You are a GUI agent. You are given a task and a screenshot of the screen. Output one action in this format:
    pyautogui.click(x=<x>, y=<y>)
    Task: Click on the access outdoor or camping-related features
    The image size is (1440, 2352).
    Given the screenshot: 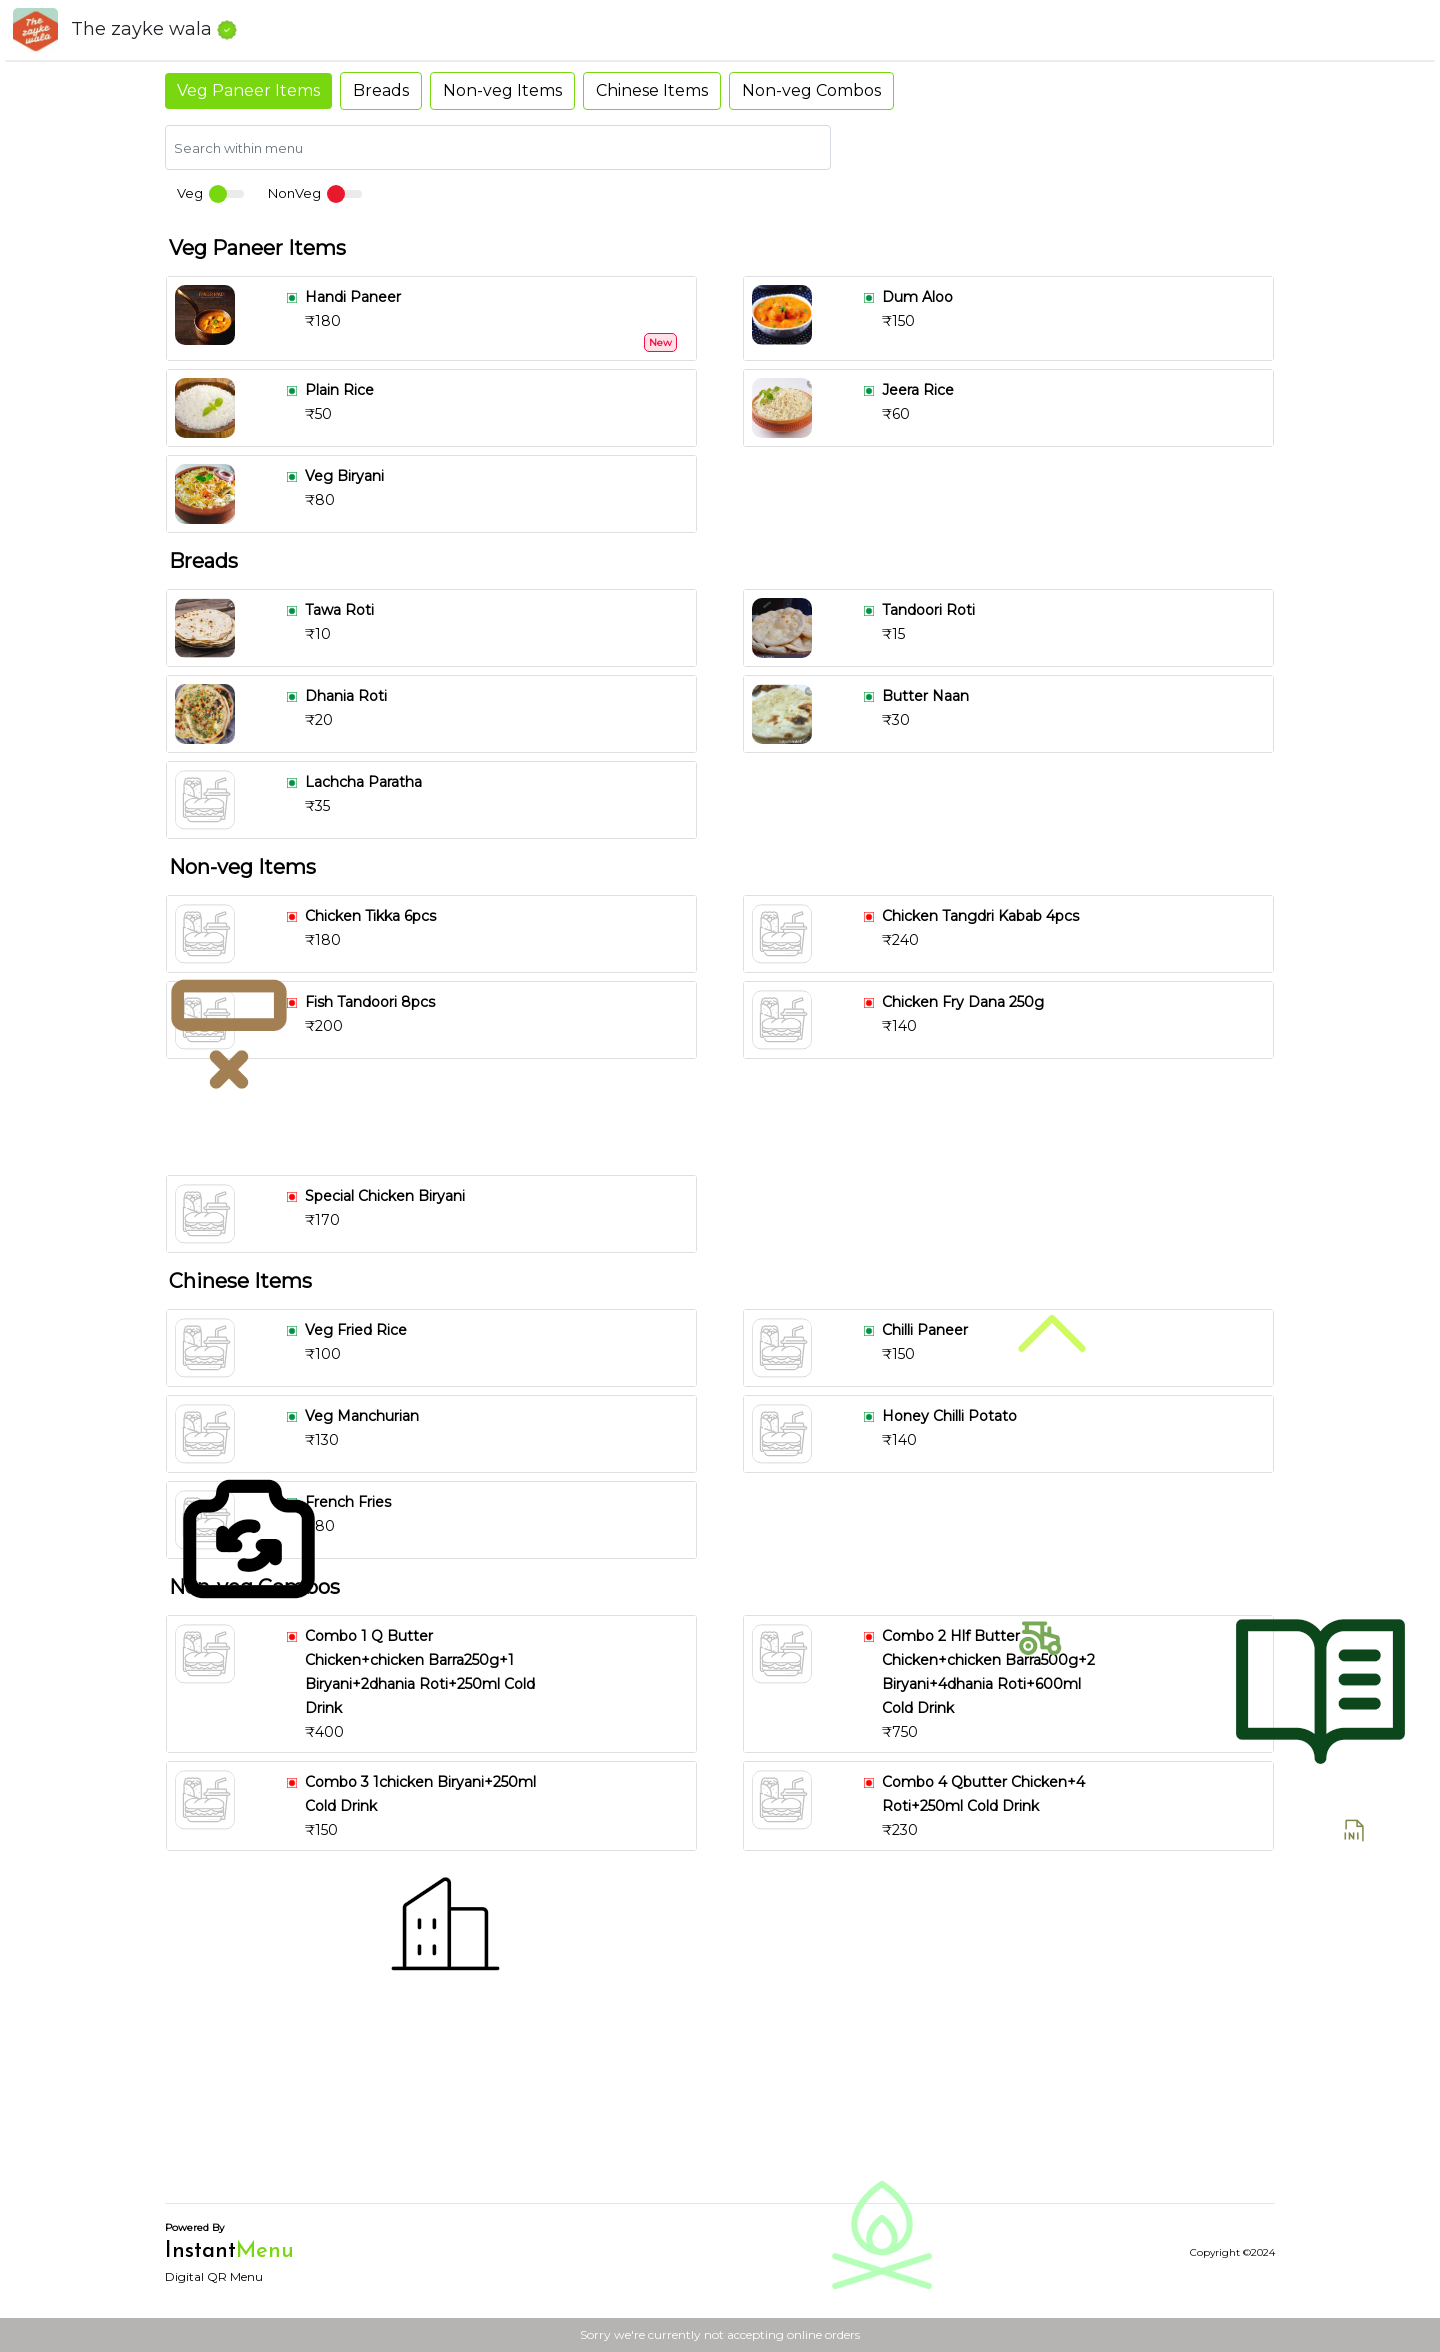 What is the action you would take?
    pyautogui.click(x=882, y=2235)
    